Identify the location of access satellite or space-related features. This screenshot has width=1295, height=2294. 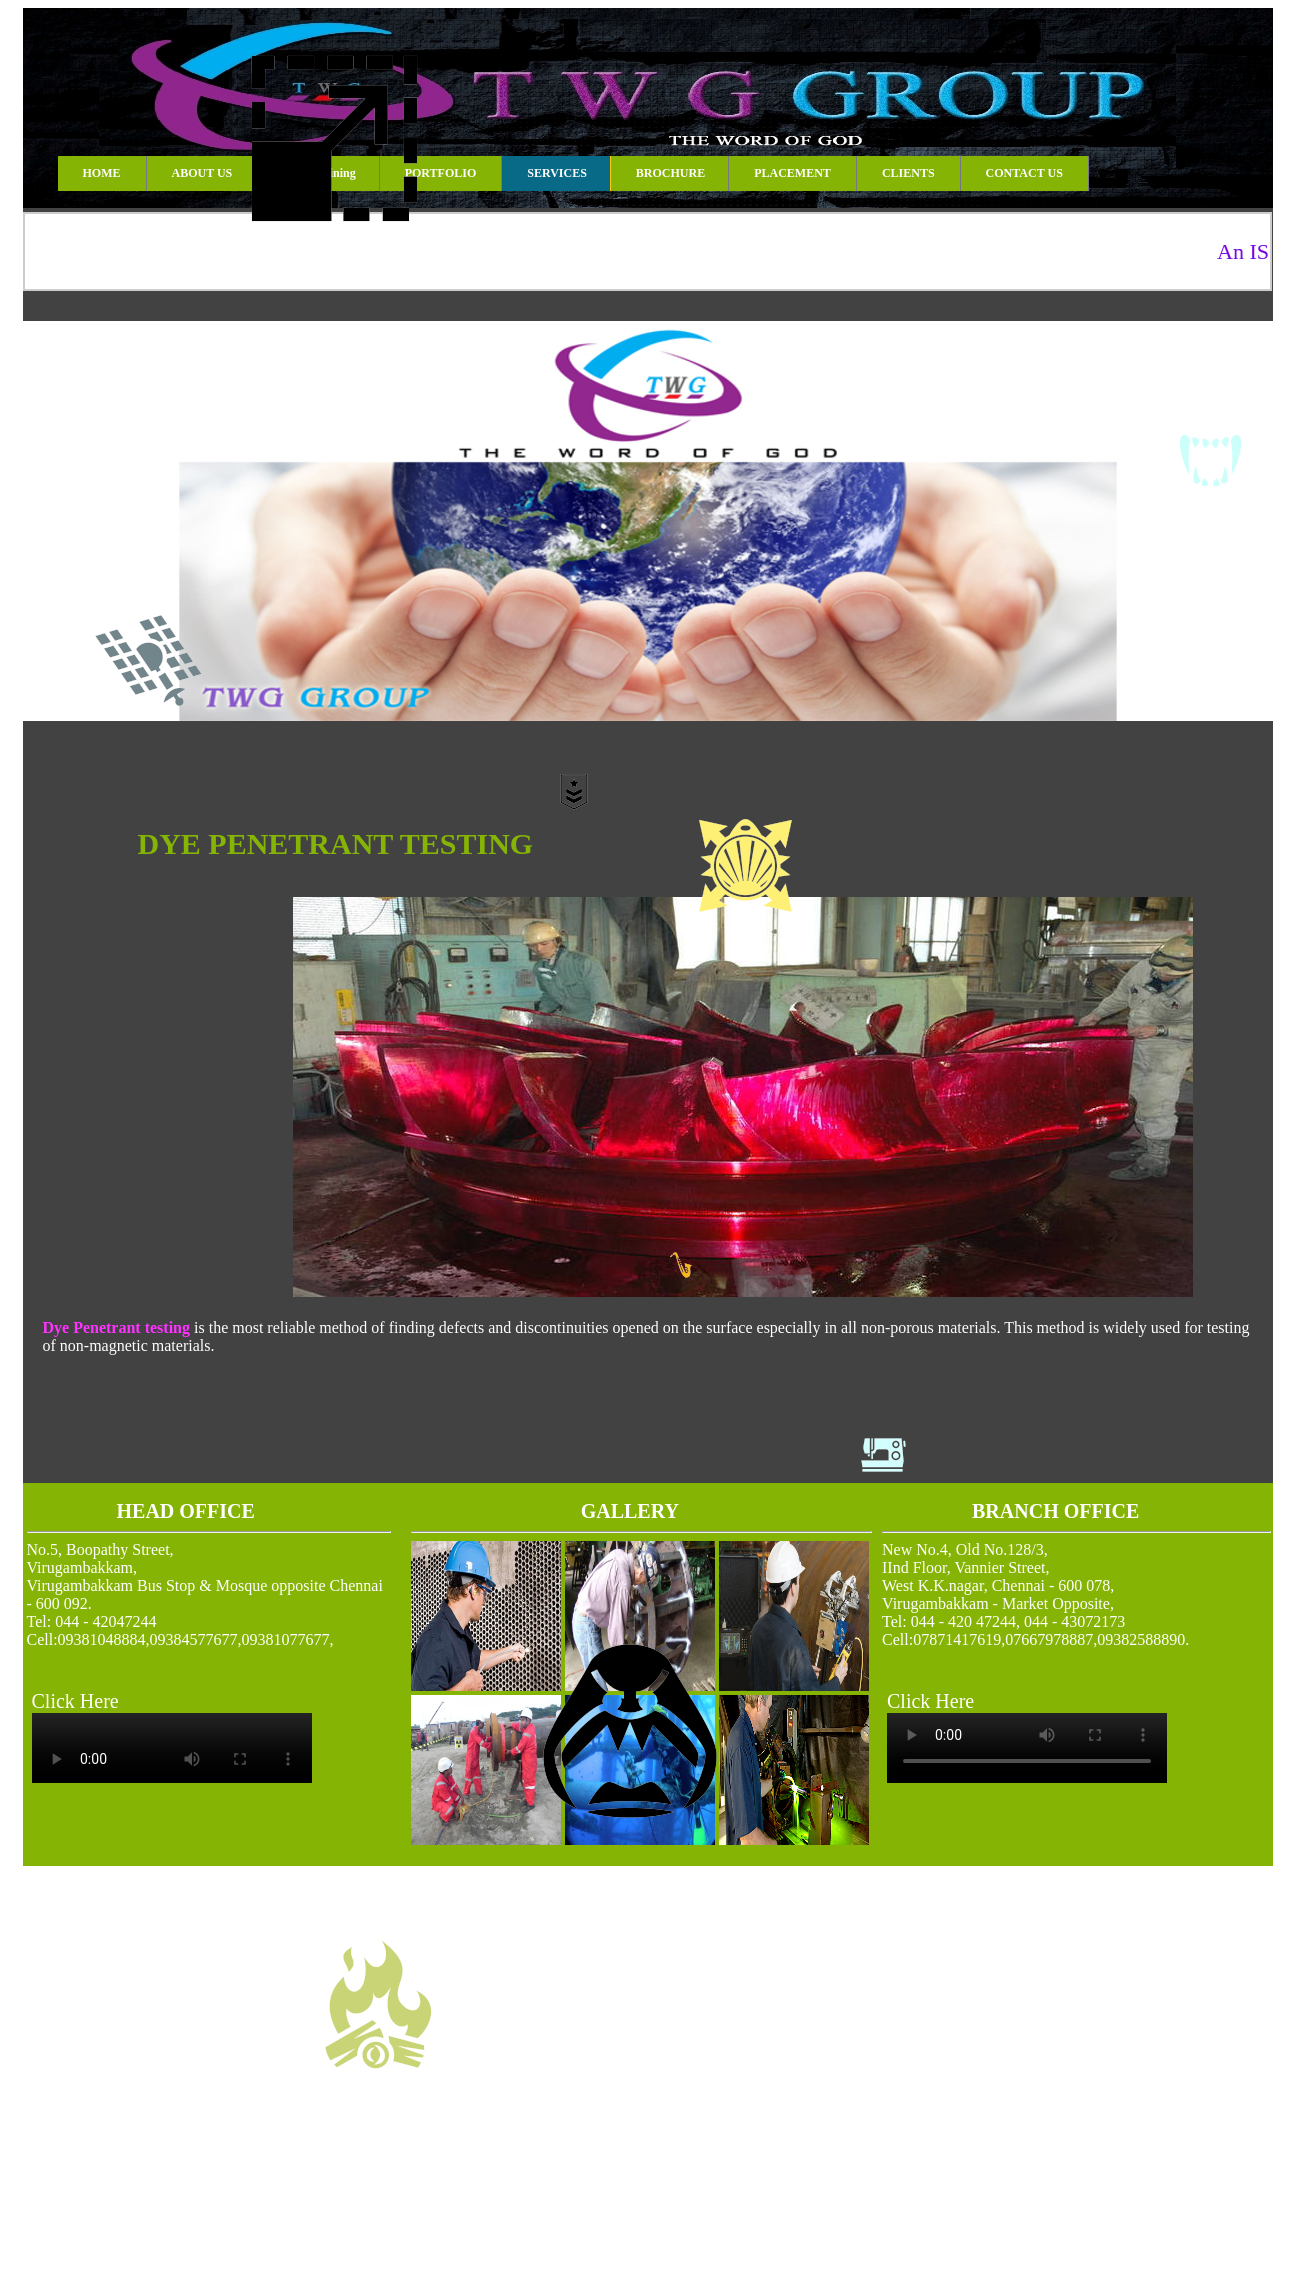
(148, 663).